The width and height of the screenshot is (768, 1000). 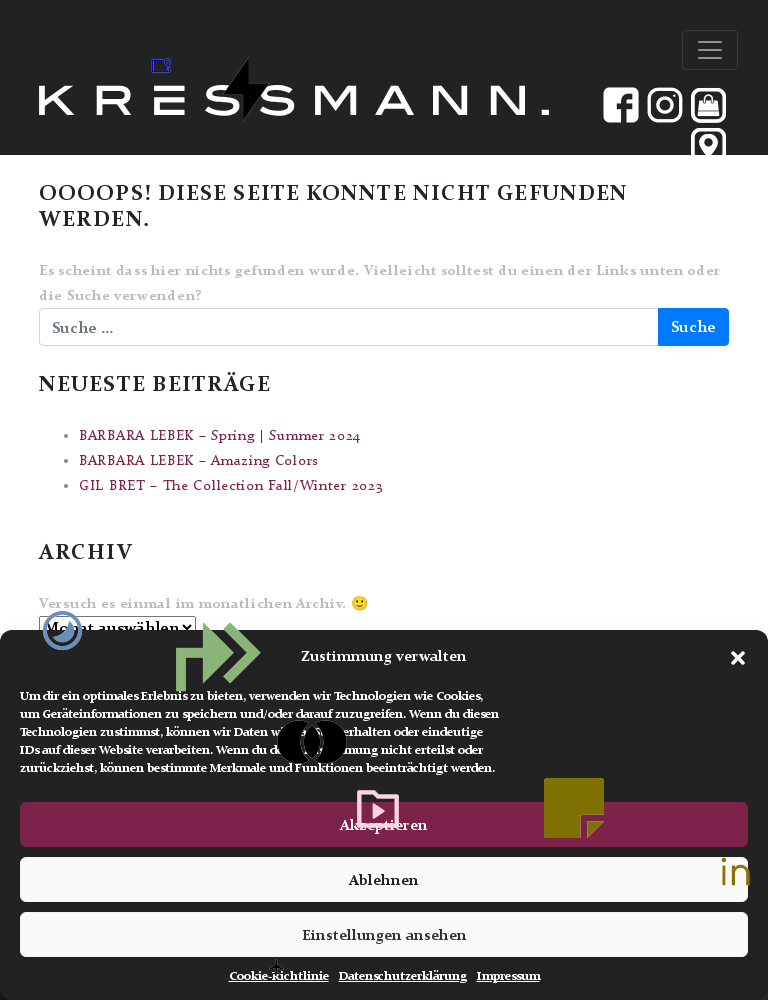 I want to click on open video files folder, so click(x=378, y=809).